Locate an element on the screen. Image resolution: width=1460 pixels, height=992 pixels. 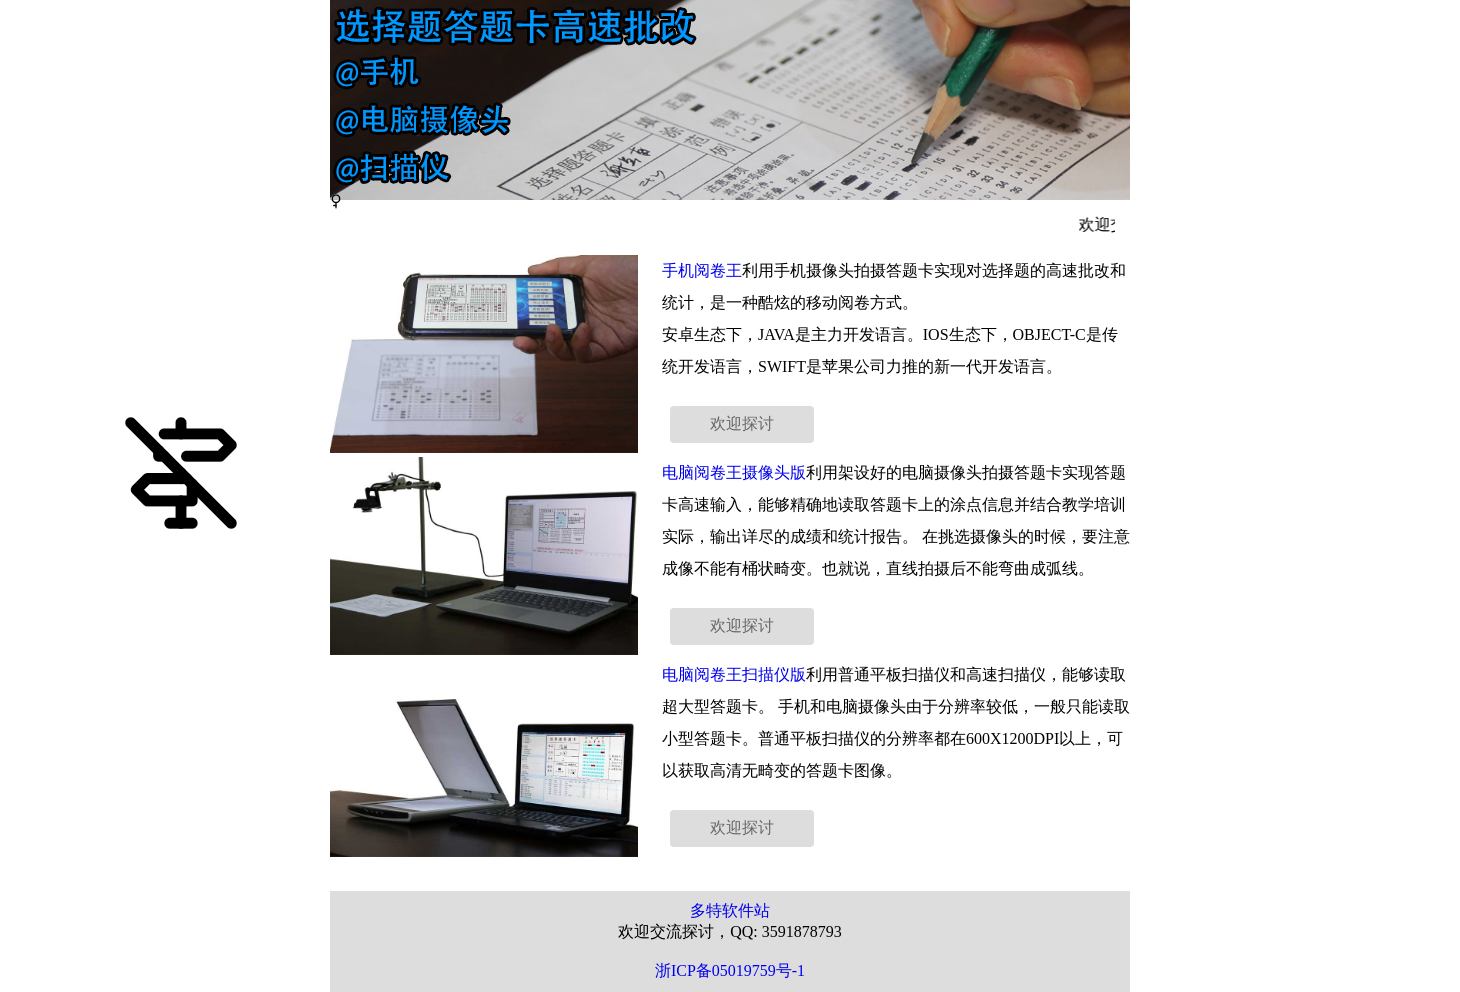
indicates demigirl gender identity is located at coordinates (336, 201).